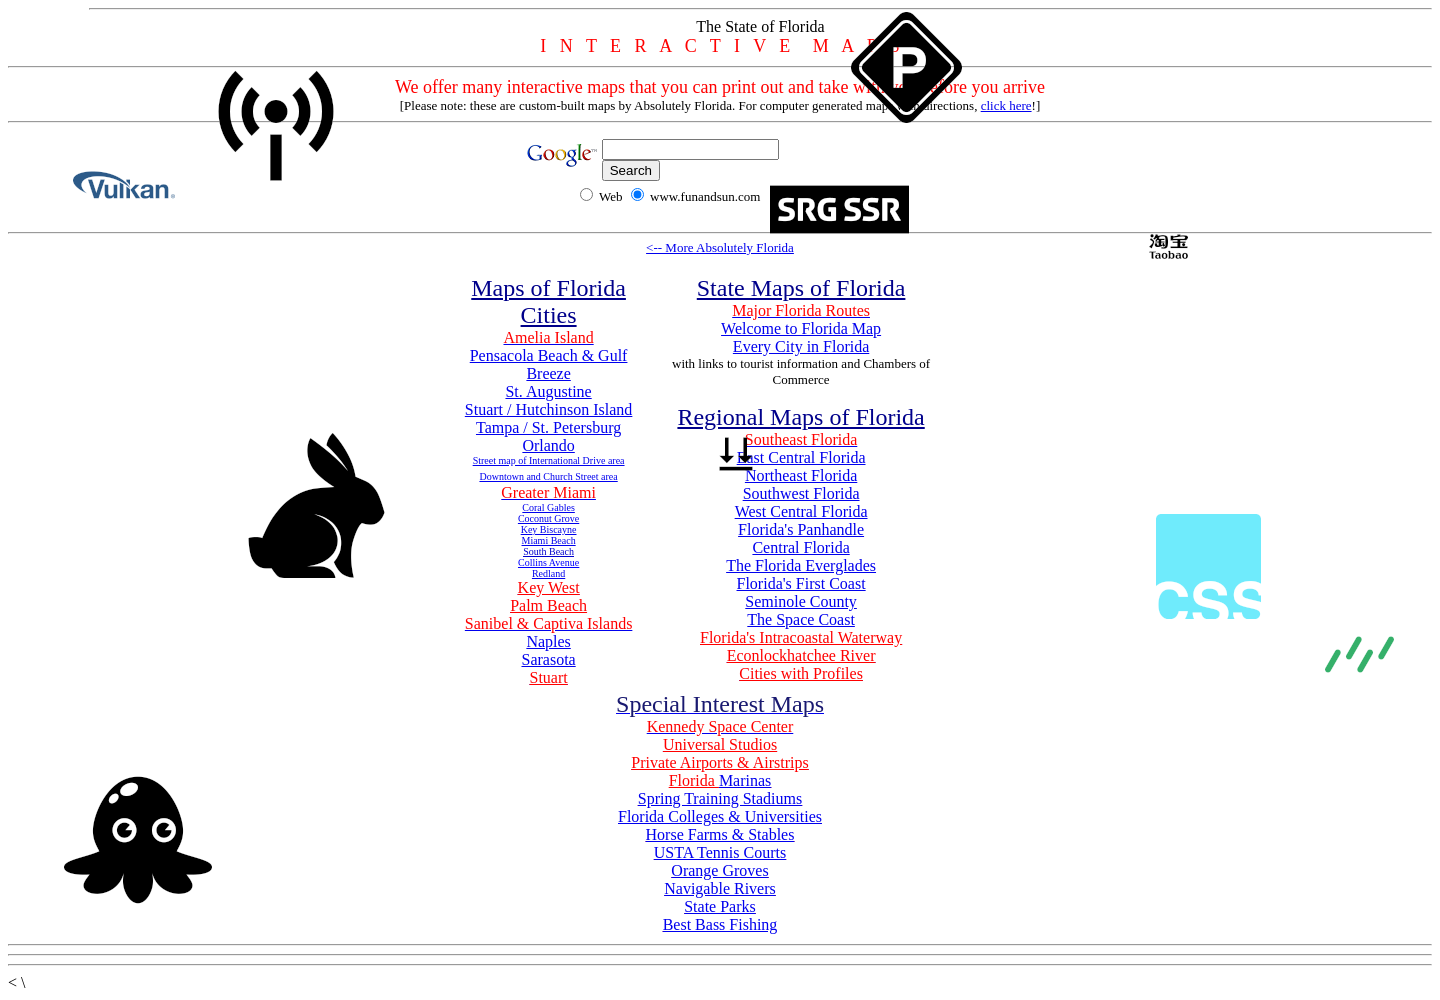 The height and width of the screenshot is (1000, 1440). I want to click on SRG SSR Swiss broadcasting company logo, so click(839, 209).